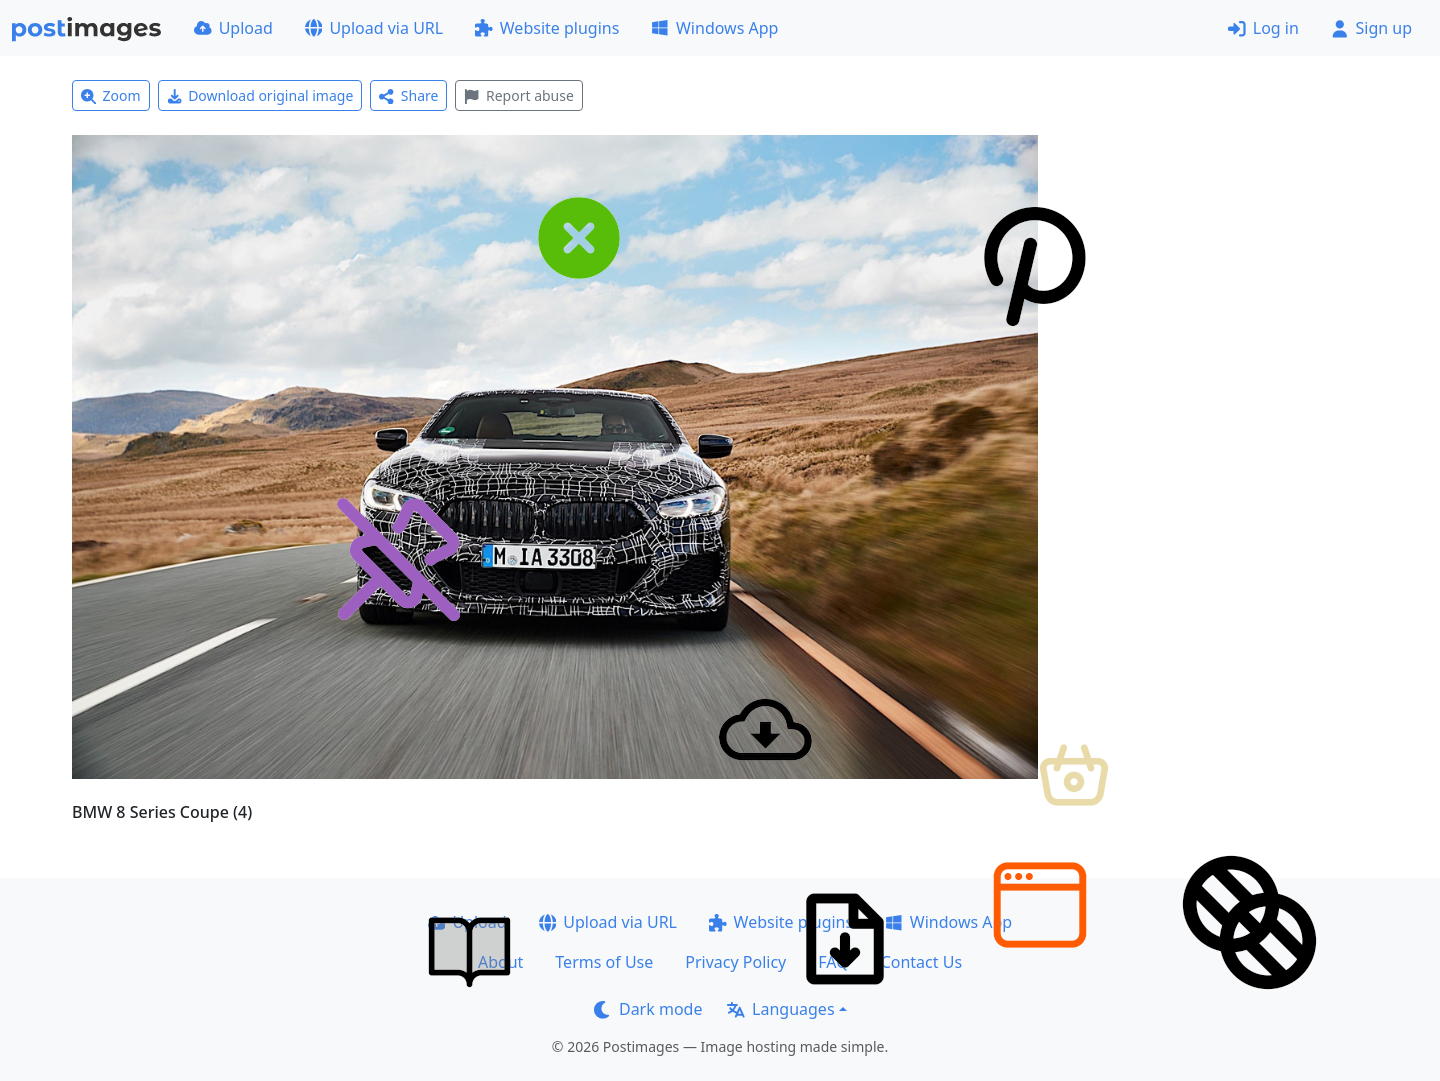  I want to click on unpin an item from your saved list, so click(398, 559).